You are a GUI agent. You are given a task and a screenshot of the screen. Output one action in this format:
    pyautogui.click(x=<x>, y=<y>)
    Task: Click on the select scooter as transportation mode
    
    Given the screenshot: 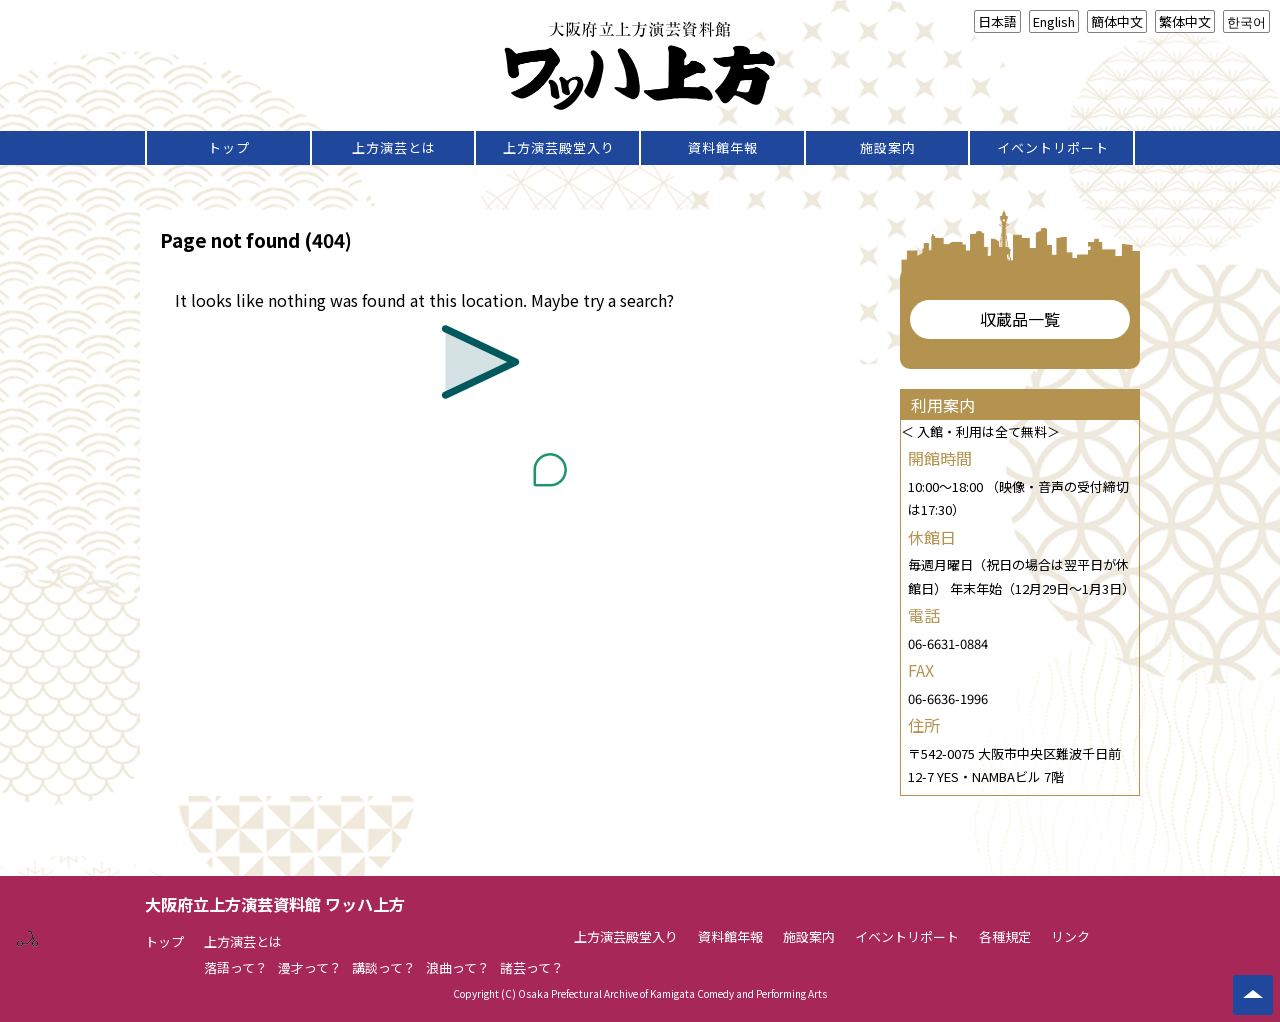 What is the action you would take?
    pyautogui.click(x=27, y=939)
    